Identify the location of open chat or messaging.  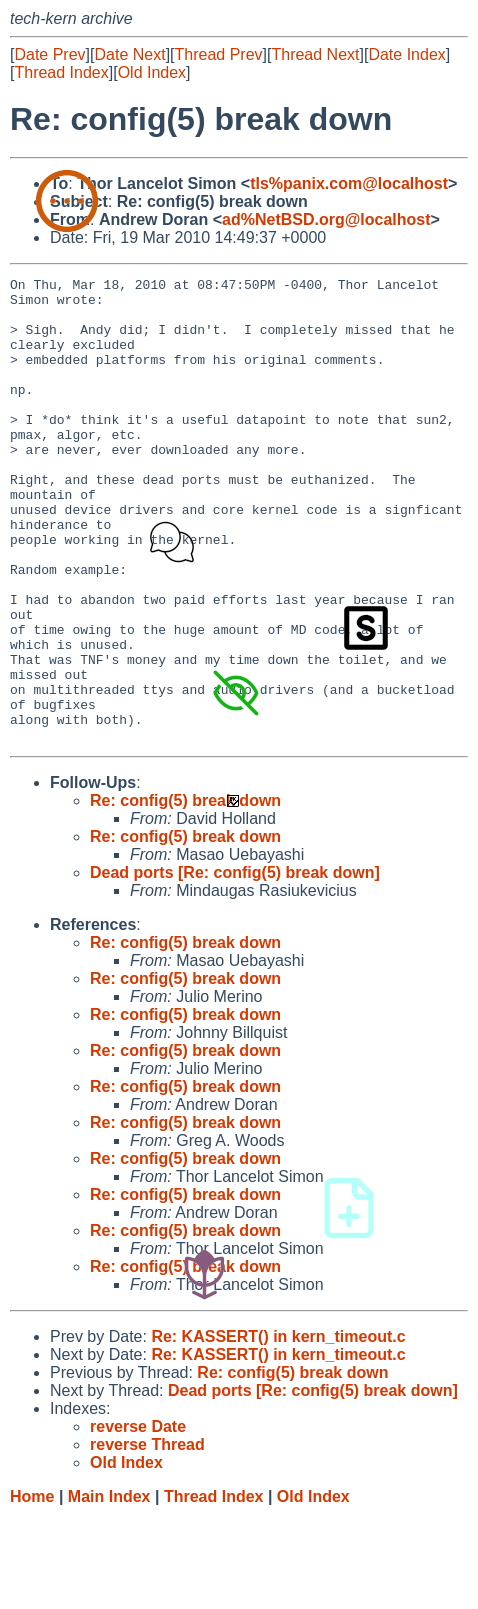
(172, 542).